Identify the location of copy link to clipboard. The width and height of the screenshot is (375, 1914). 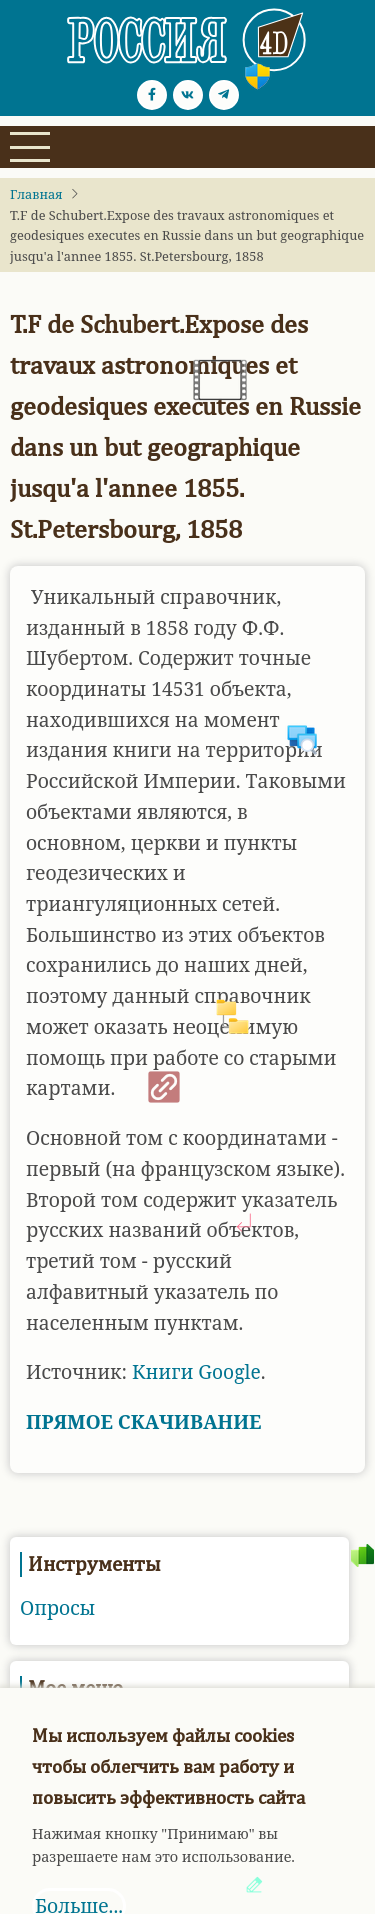
(164, 1087).